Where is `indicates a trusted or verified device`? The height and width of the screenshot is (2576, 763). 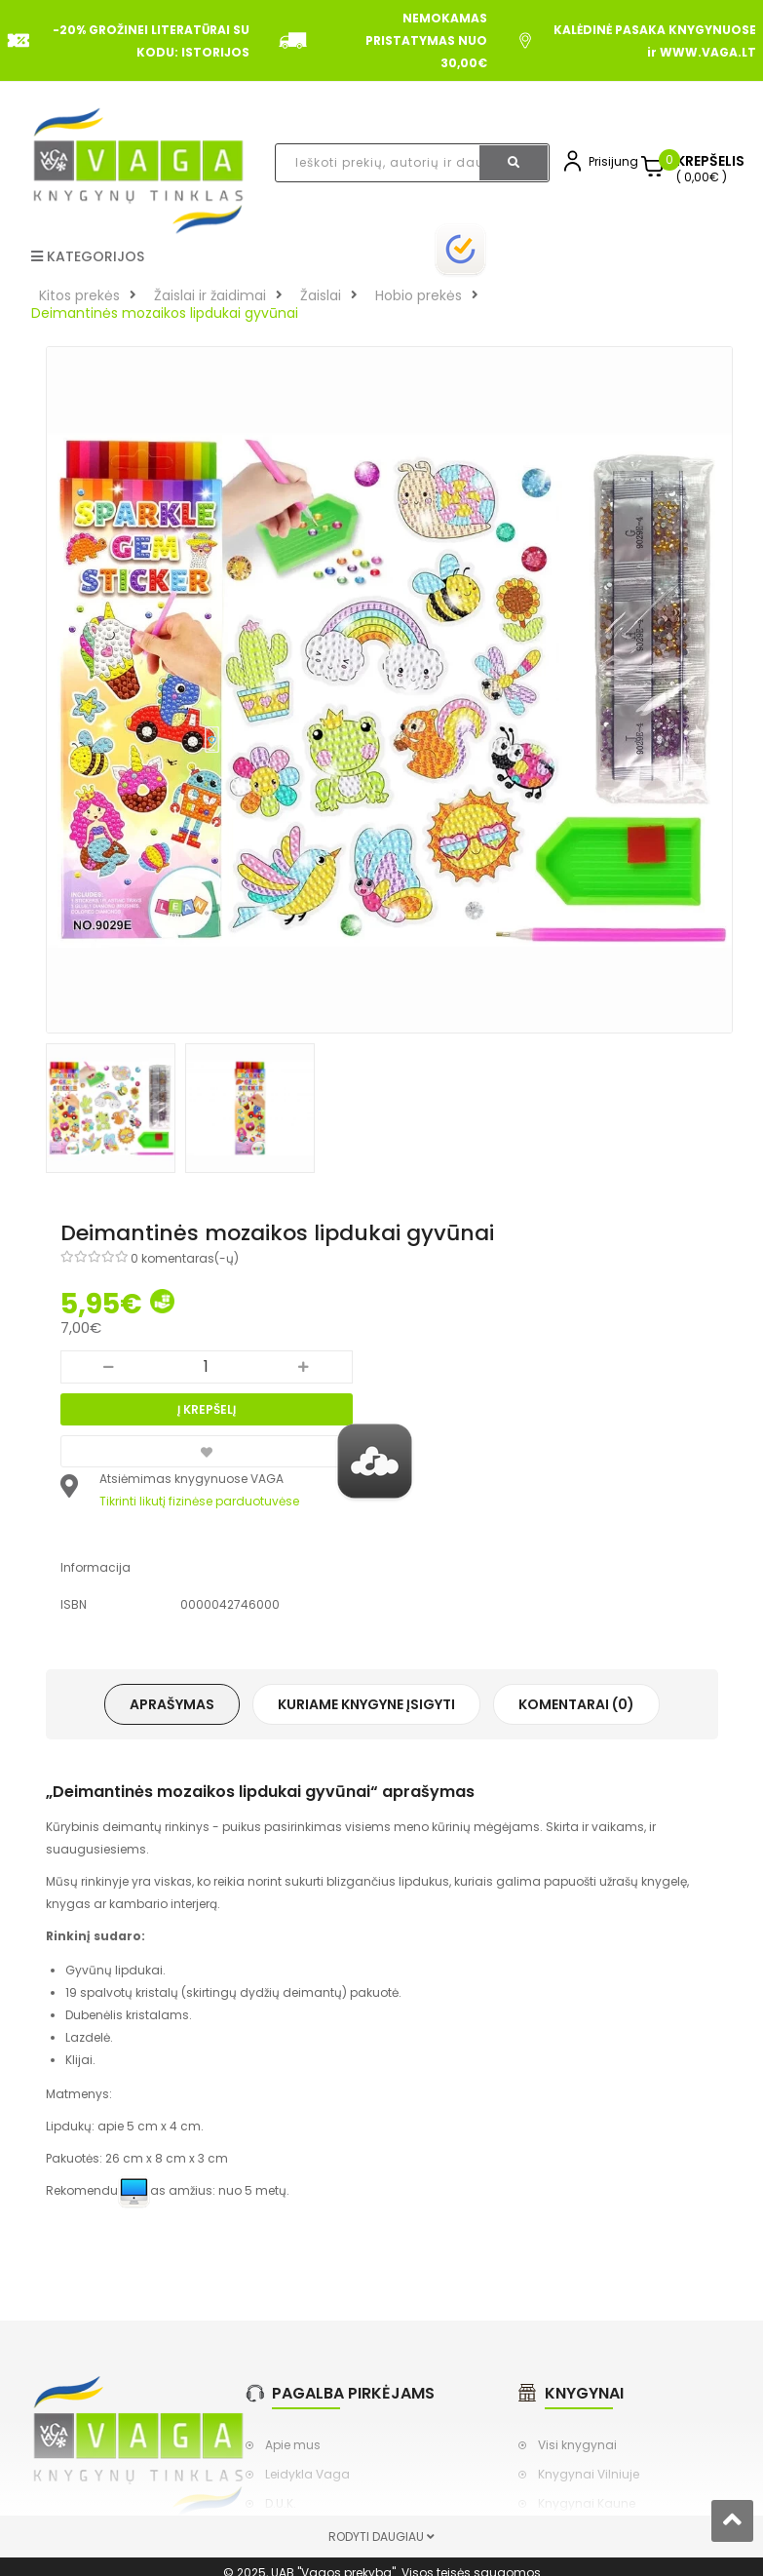
indicates a trusted or verified device is located at coordinates (211, 739).